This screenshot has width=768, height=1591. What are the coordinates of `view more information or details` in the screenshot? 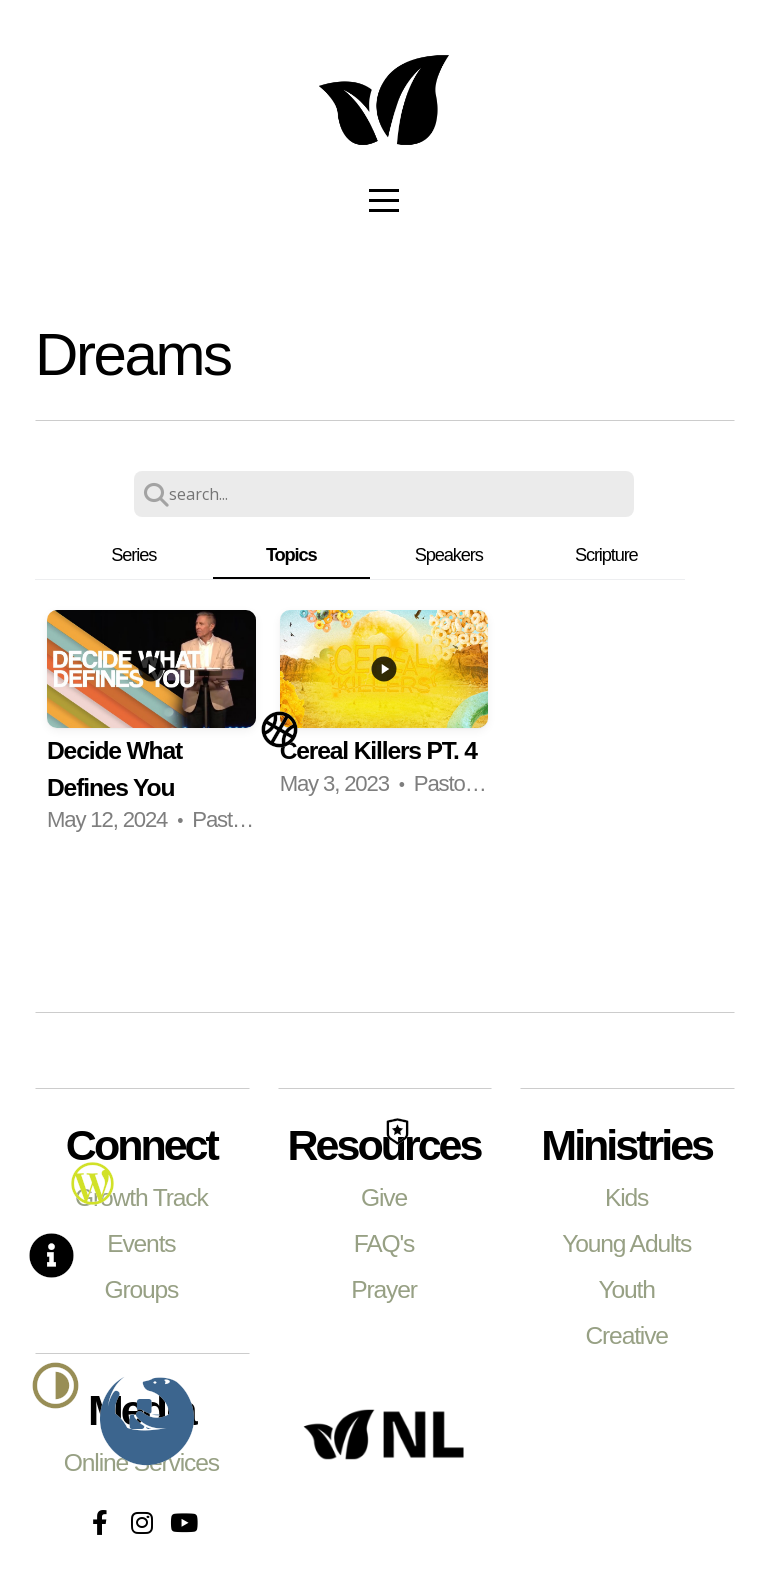 It's located at (51, 1255).